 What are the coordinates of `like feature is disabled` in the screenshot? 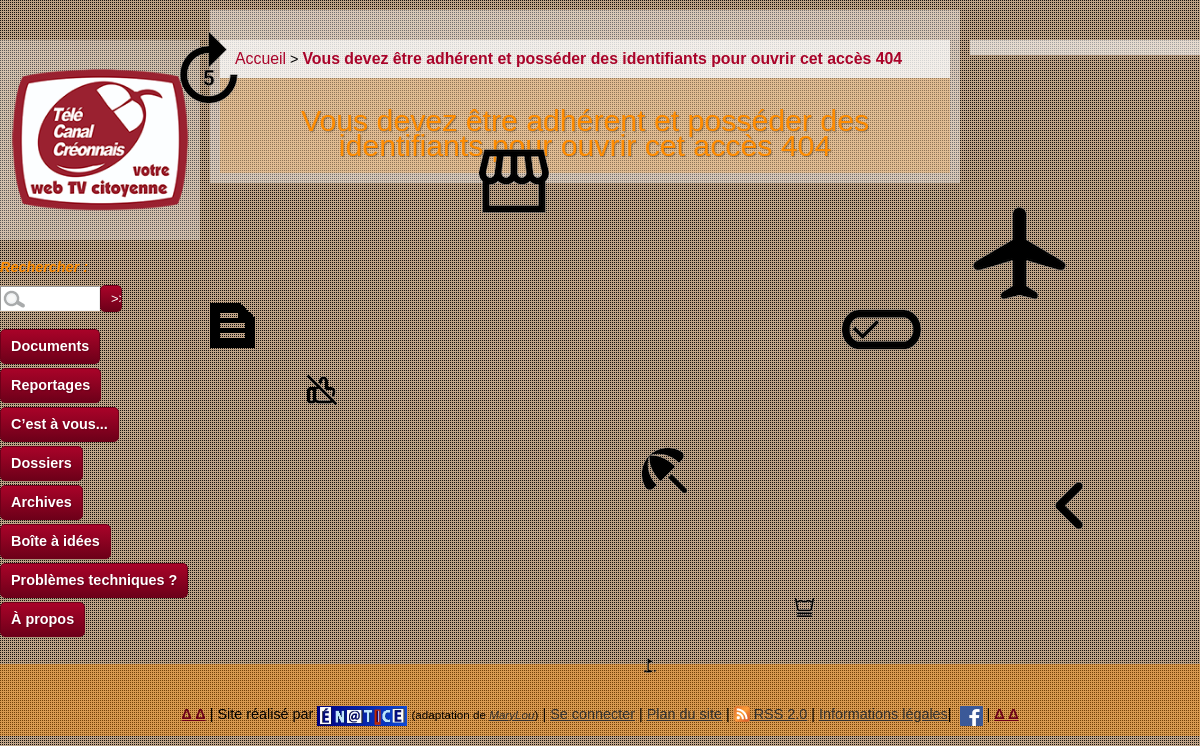 It's located at (322, 390).